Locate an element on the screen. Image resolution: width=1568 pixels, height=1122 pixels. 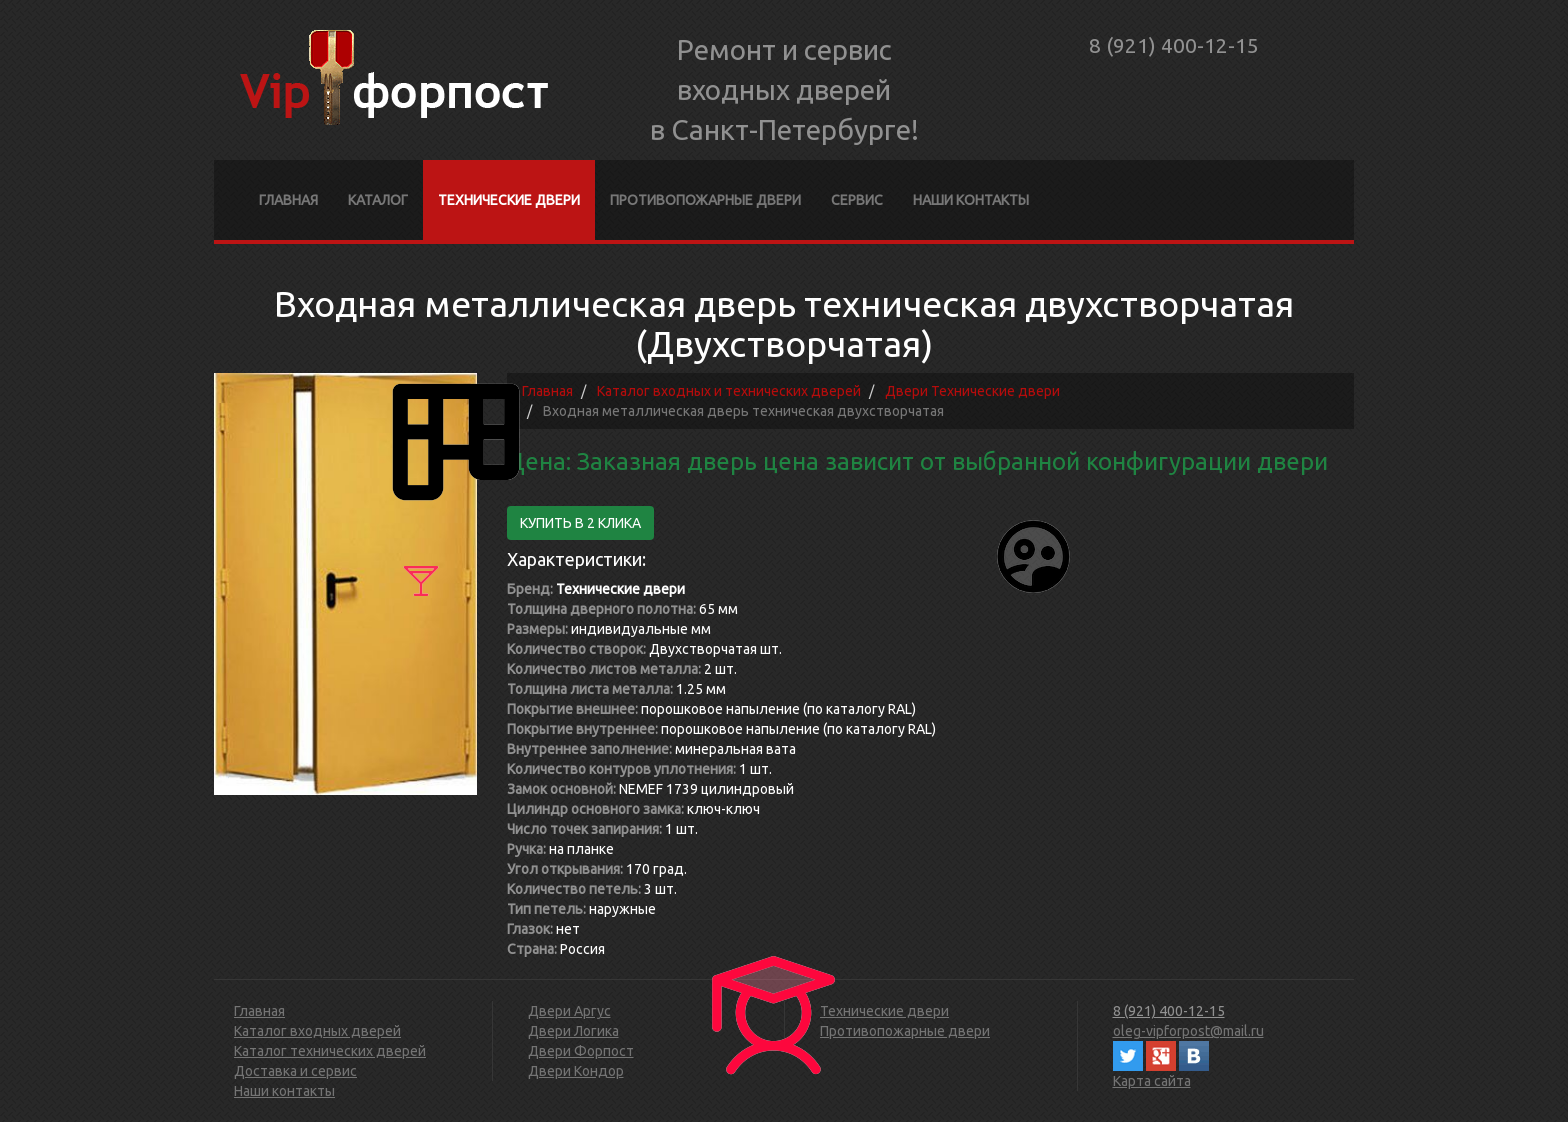
access bar or cocktail menu is located at coordinates (421, 581).